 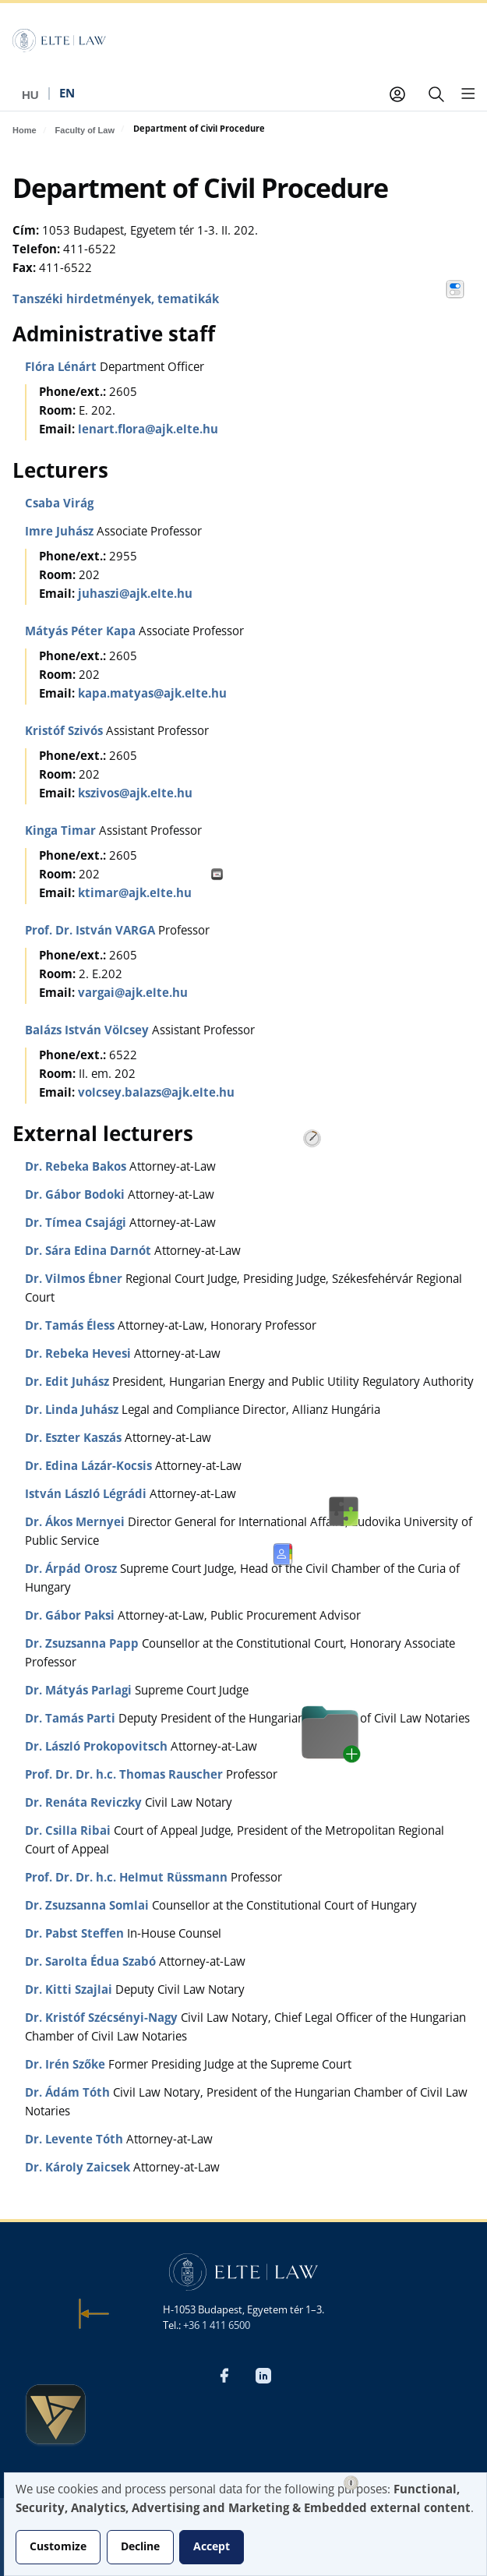 I want to click on access virtual machine migration settings, so click(x=217, y=874).